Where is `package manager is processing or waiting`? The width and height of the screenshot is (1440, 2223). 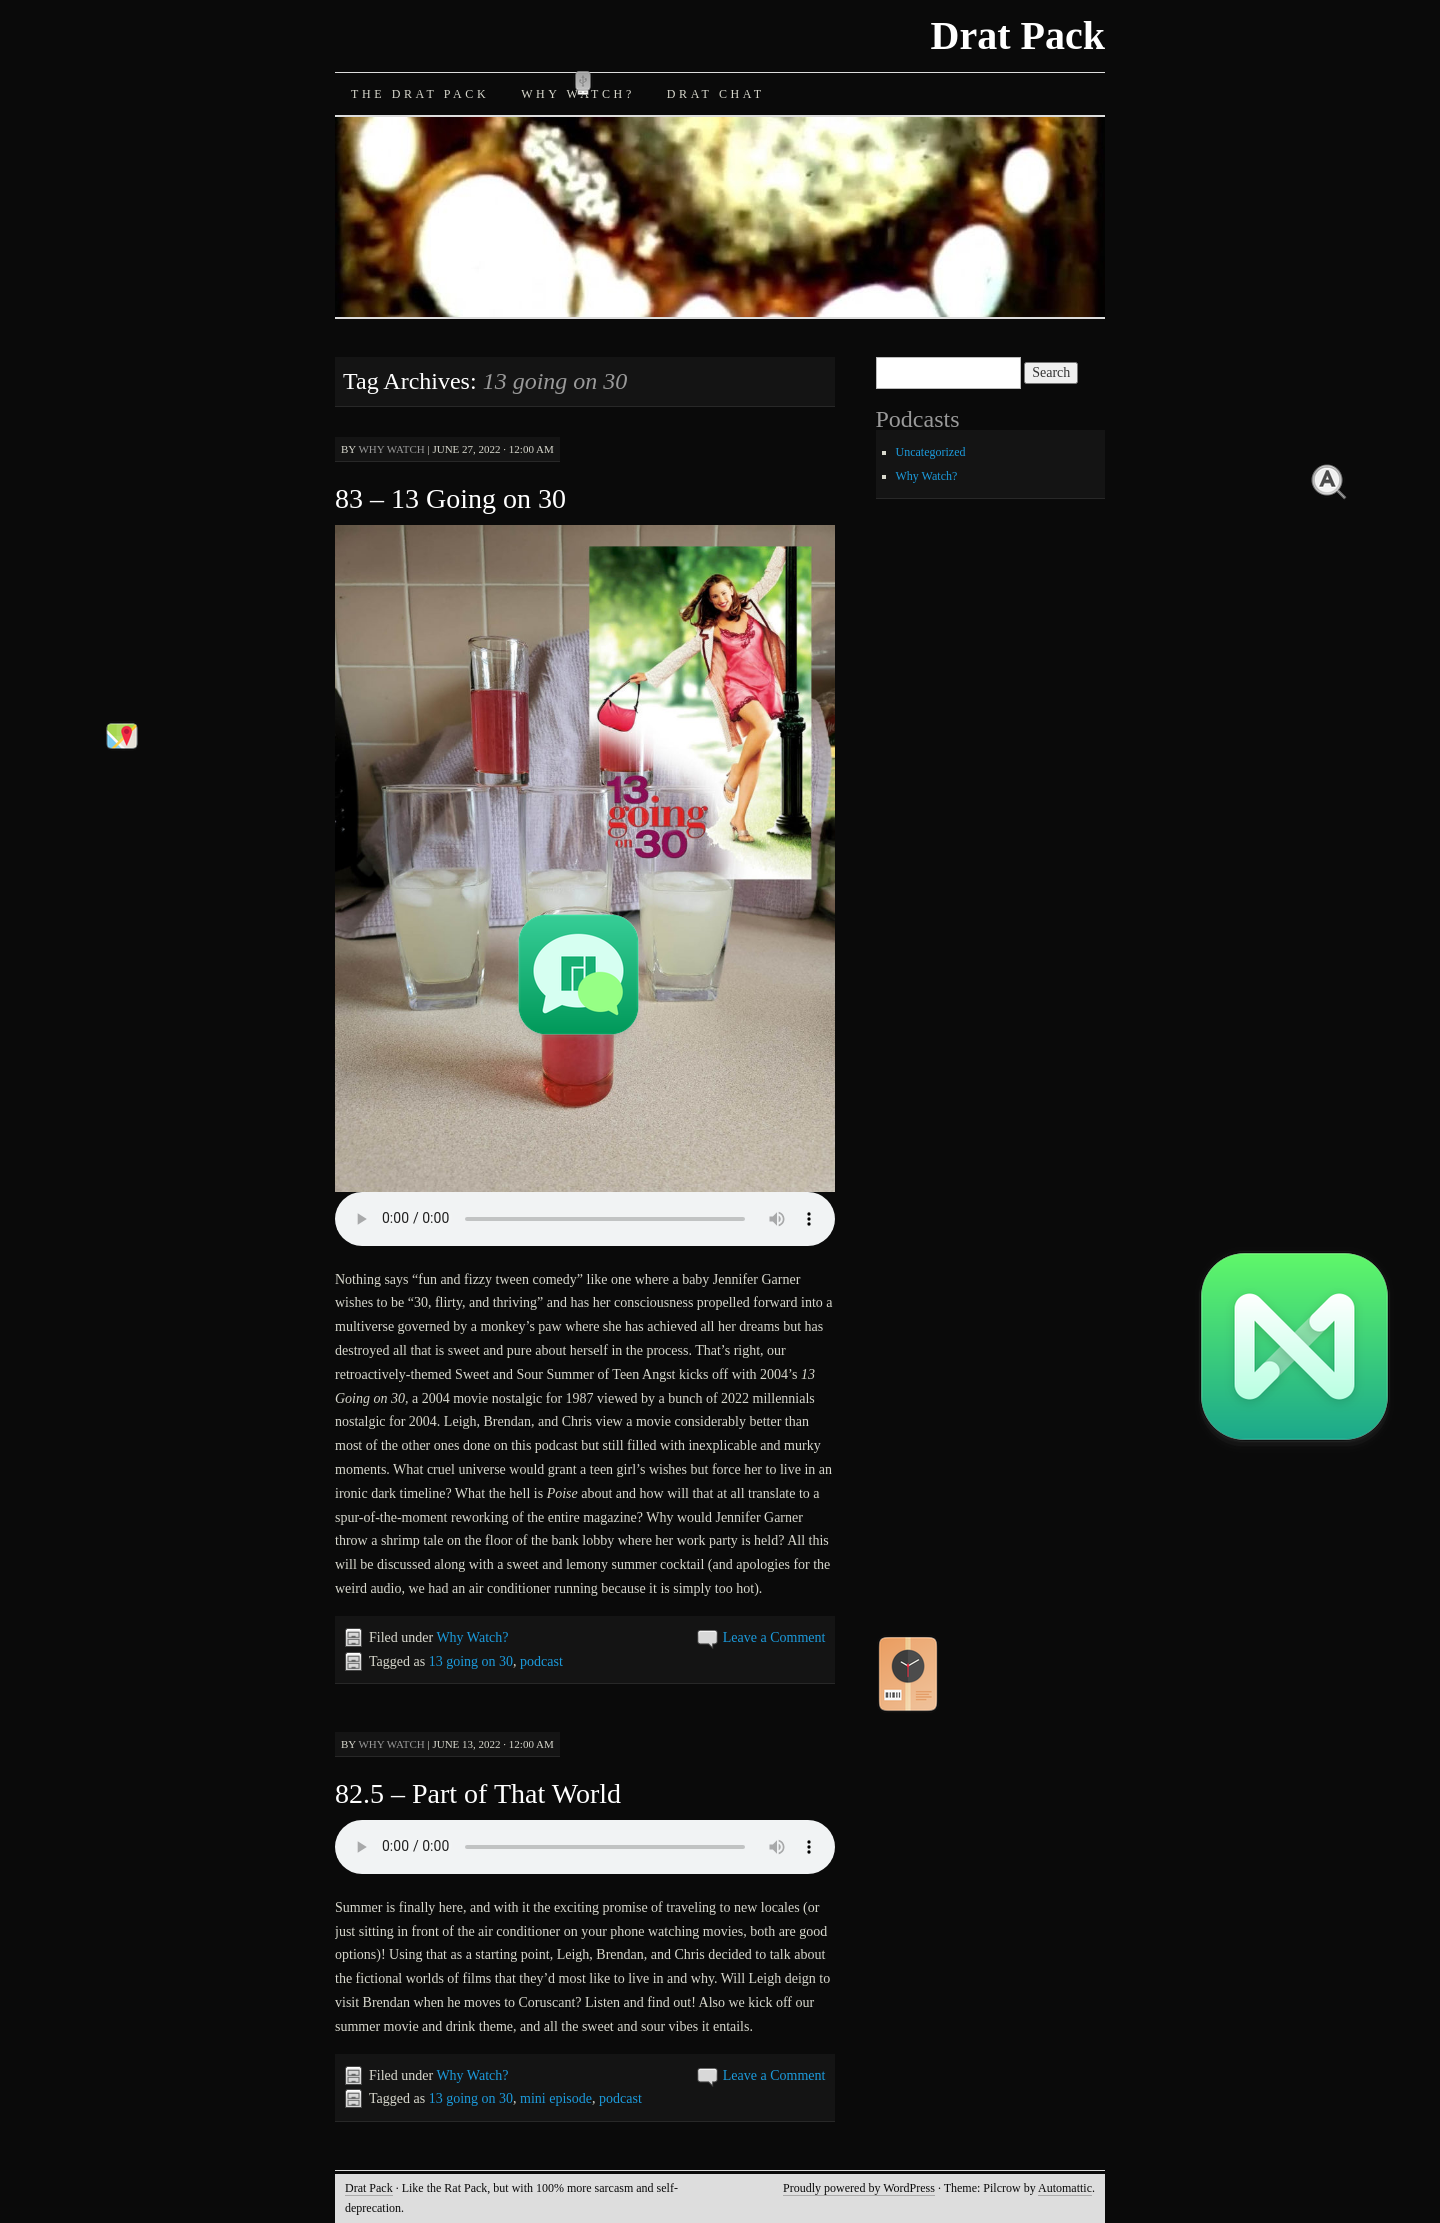
package manager is processing or waiting is located at coordinates (908, 1674).